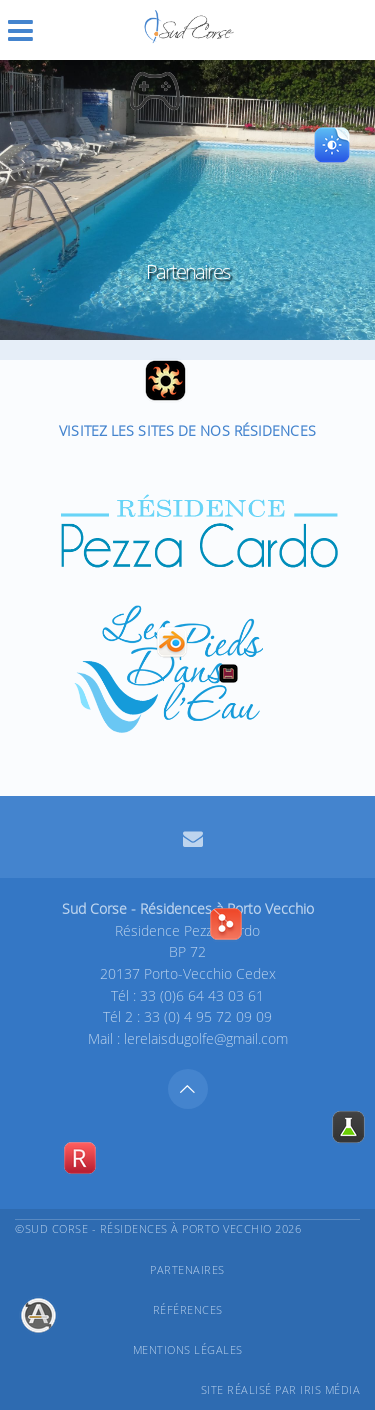  Describe the element at coordinates (80, 1158) in the screenshot. I see `open retext markdown editor` at that location.